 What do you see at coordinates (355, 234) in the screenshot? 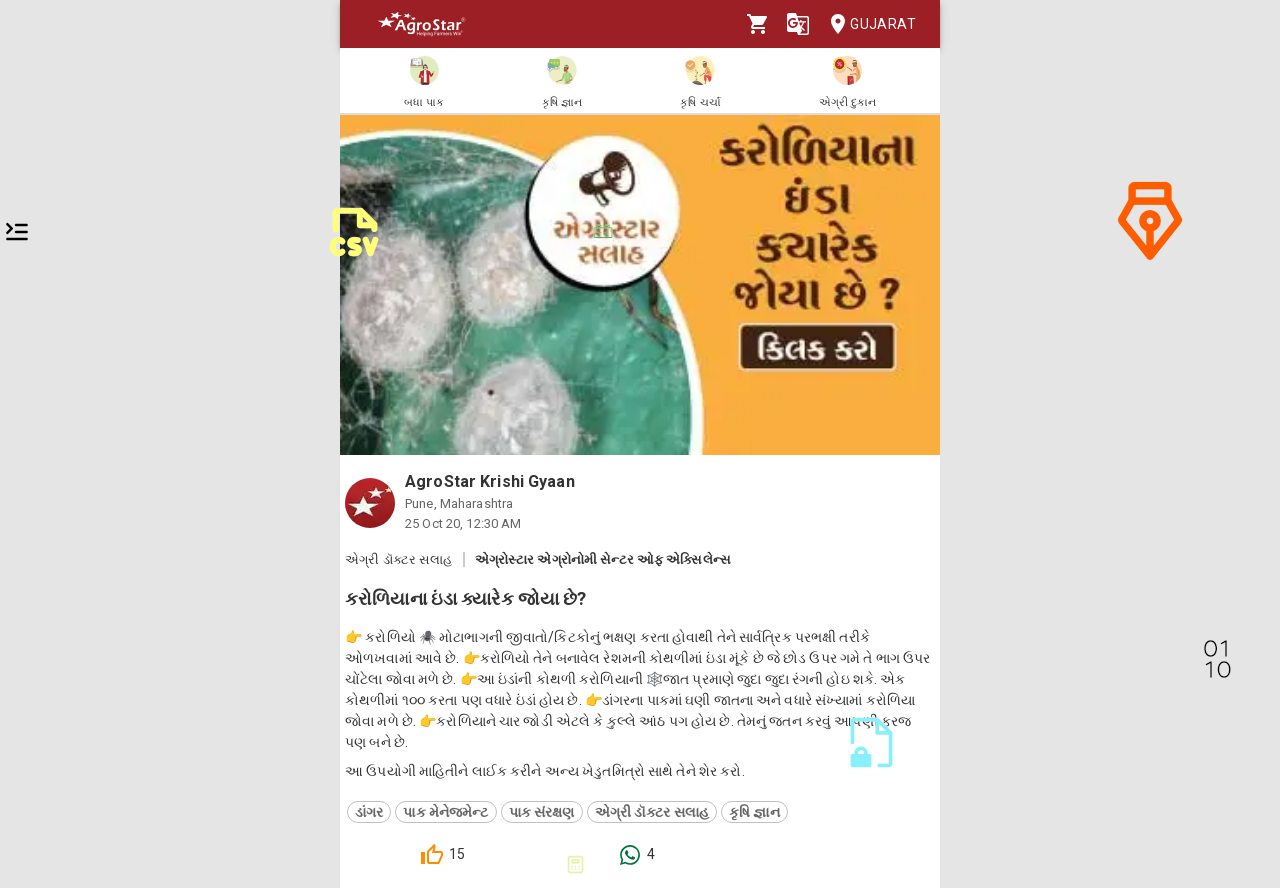
I see `open or view a CSV file` at bounding box center [355, 234].